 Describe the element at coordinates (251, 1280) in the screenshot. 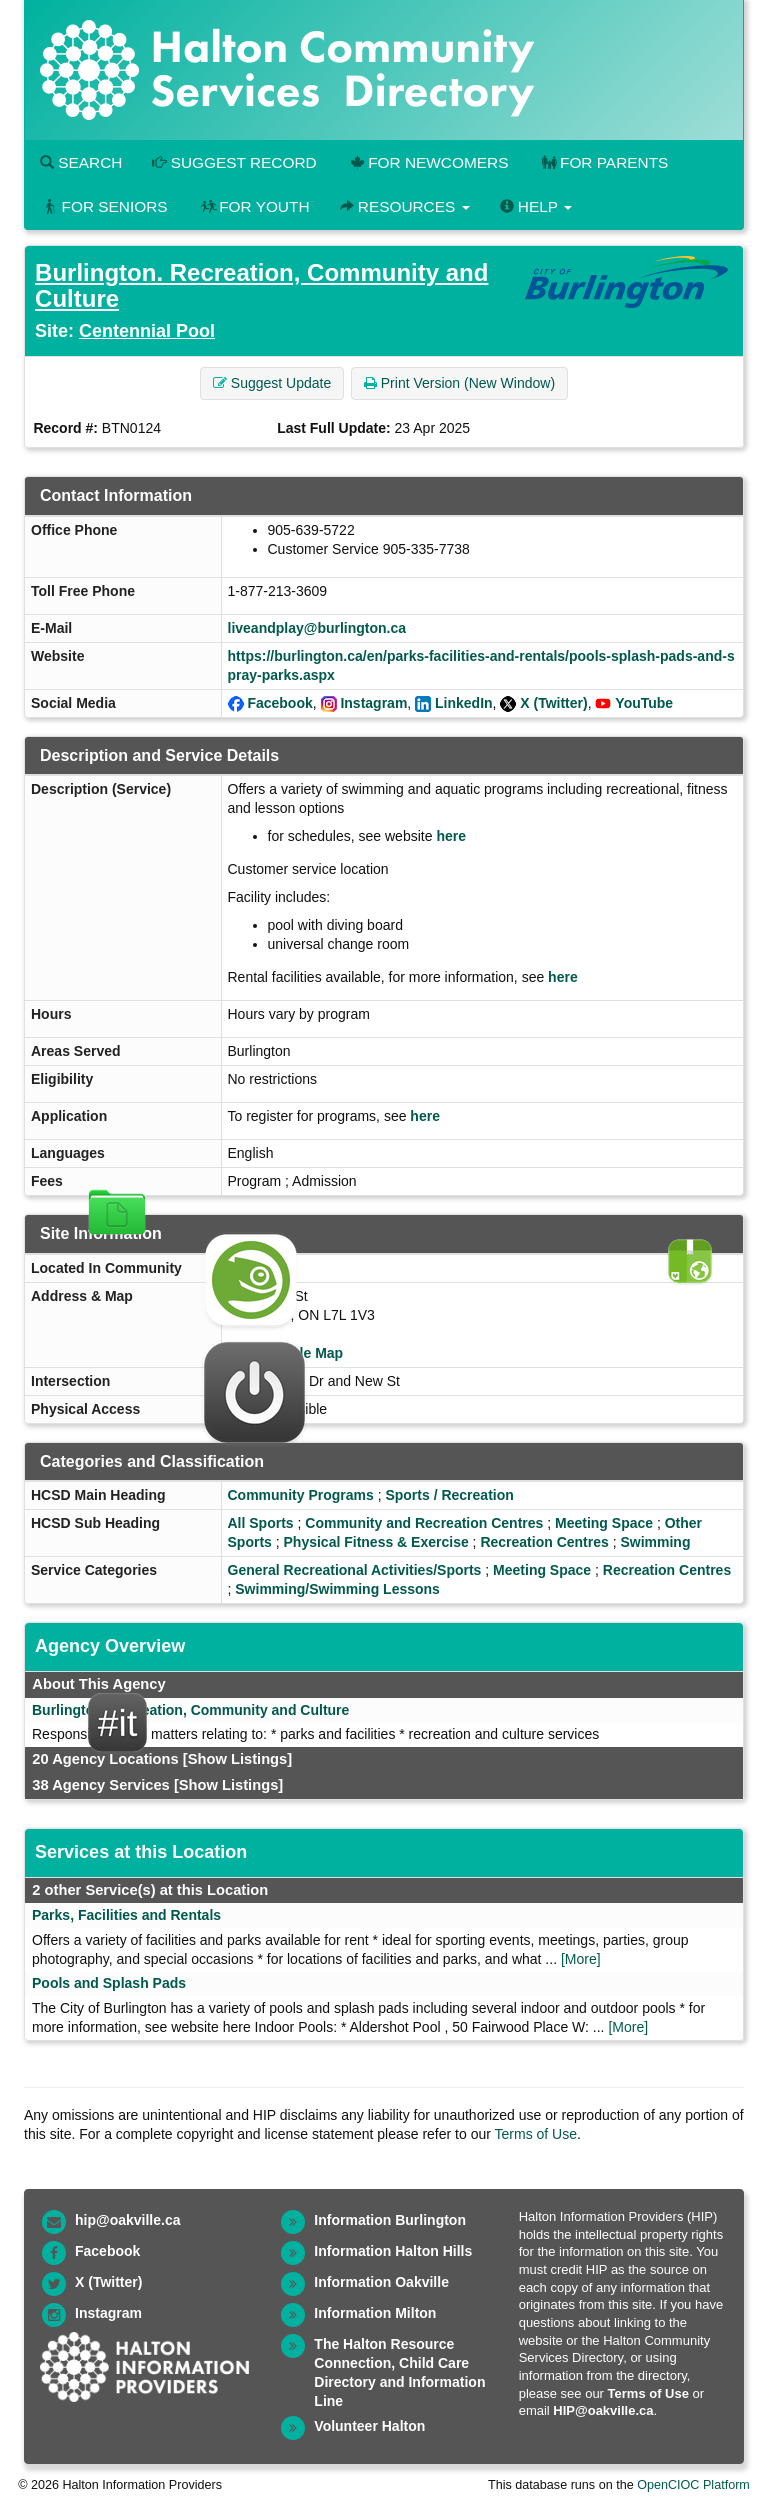

I see `open the openSUSE linux application` at that location.